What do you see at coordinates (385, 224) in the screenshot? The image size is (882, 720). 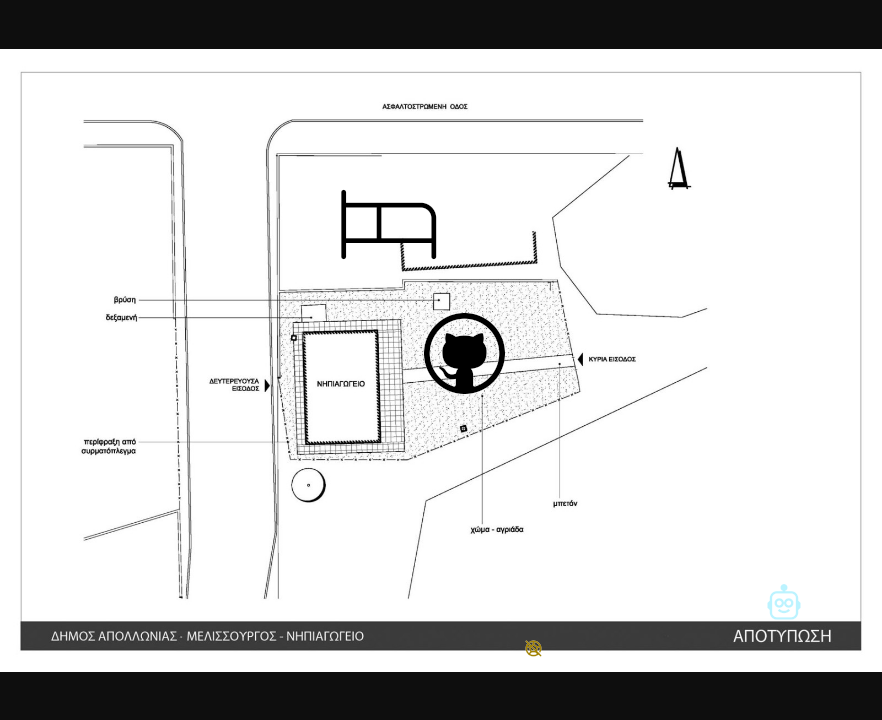 I see `view accommodation or hotel options` at bounding box center [385, 224].